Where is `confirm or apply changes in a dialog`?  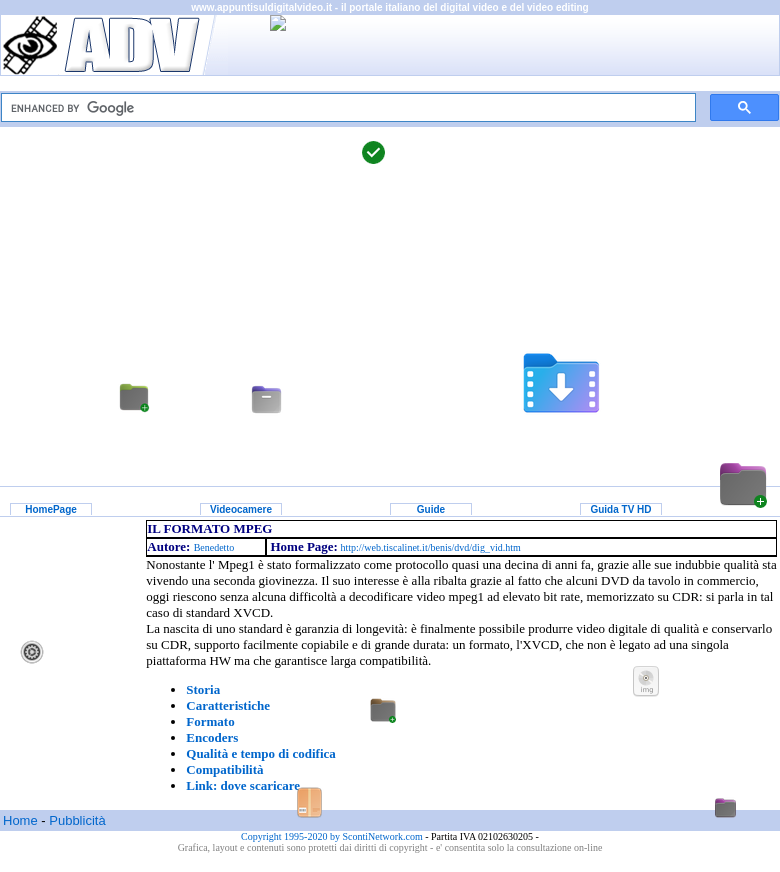 confirm or apply changes in a dialog is located at coordinates (373, 152).